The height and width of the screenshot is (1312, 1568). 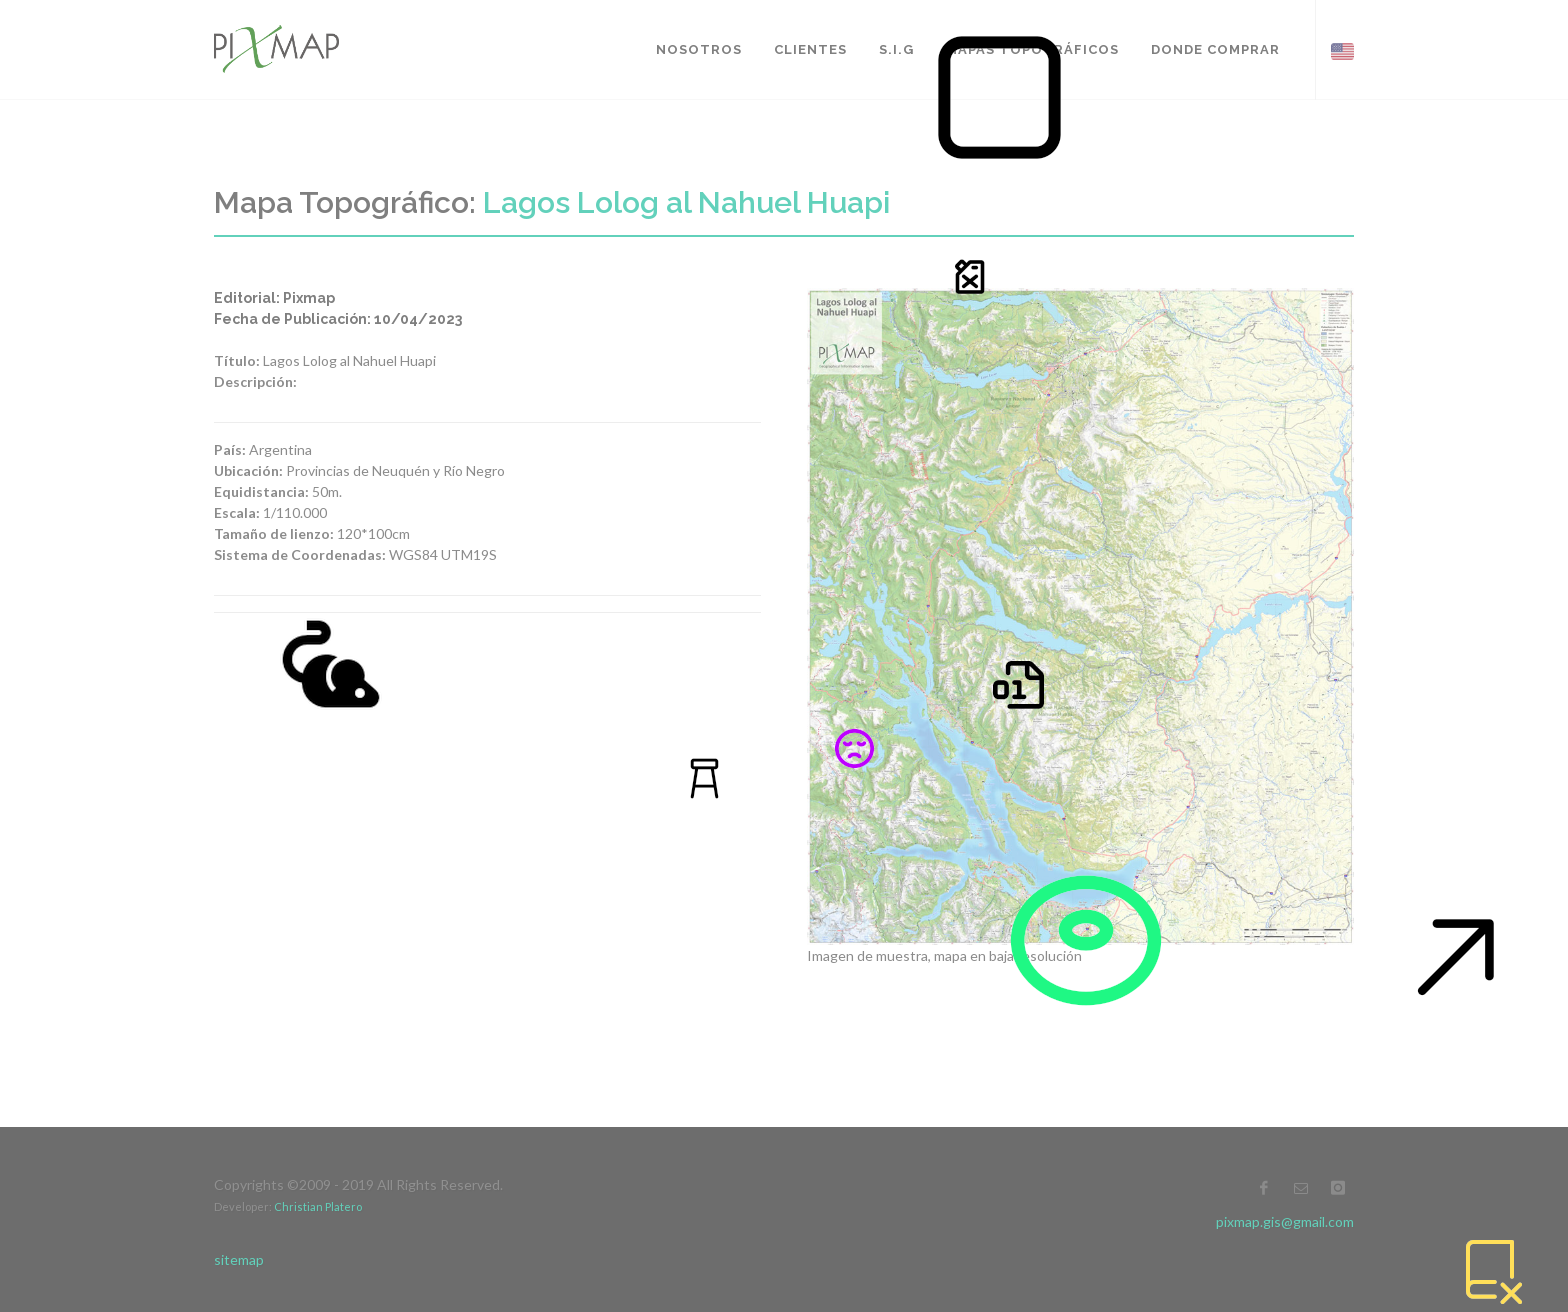 What do you see at coordinates (1018, 686) in the screenshot?
I see `view or open a binary file` at bounding box center [1018, 686].